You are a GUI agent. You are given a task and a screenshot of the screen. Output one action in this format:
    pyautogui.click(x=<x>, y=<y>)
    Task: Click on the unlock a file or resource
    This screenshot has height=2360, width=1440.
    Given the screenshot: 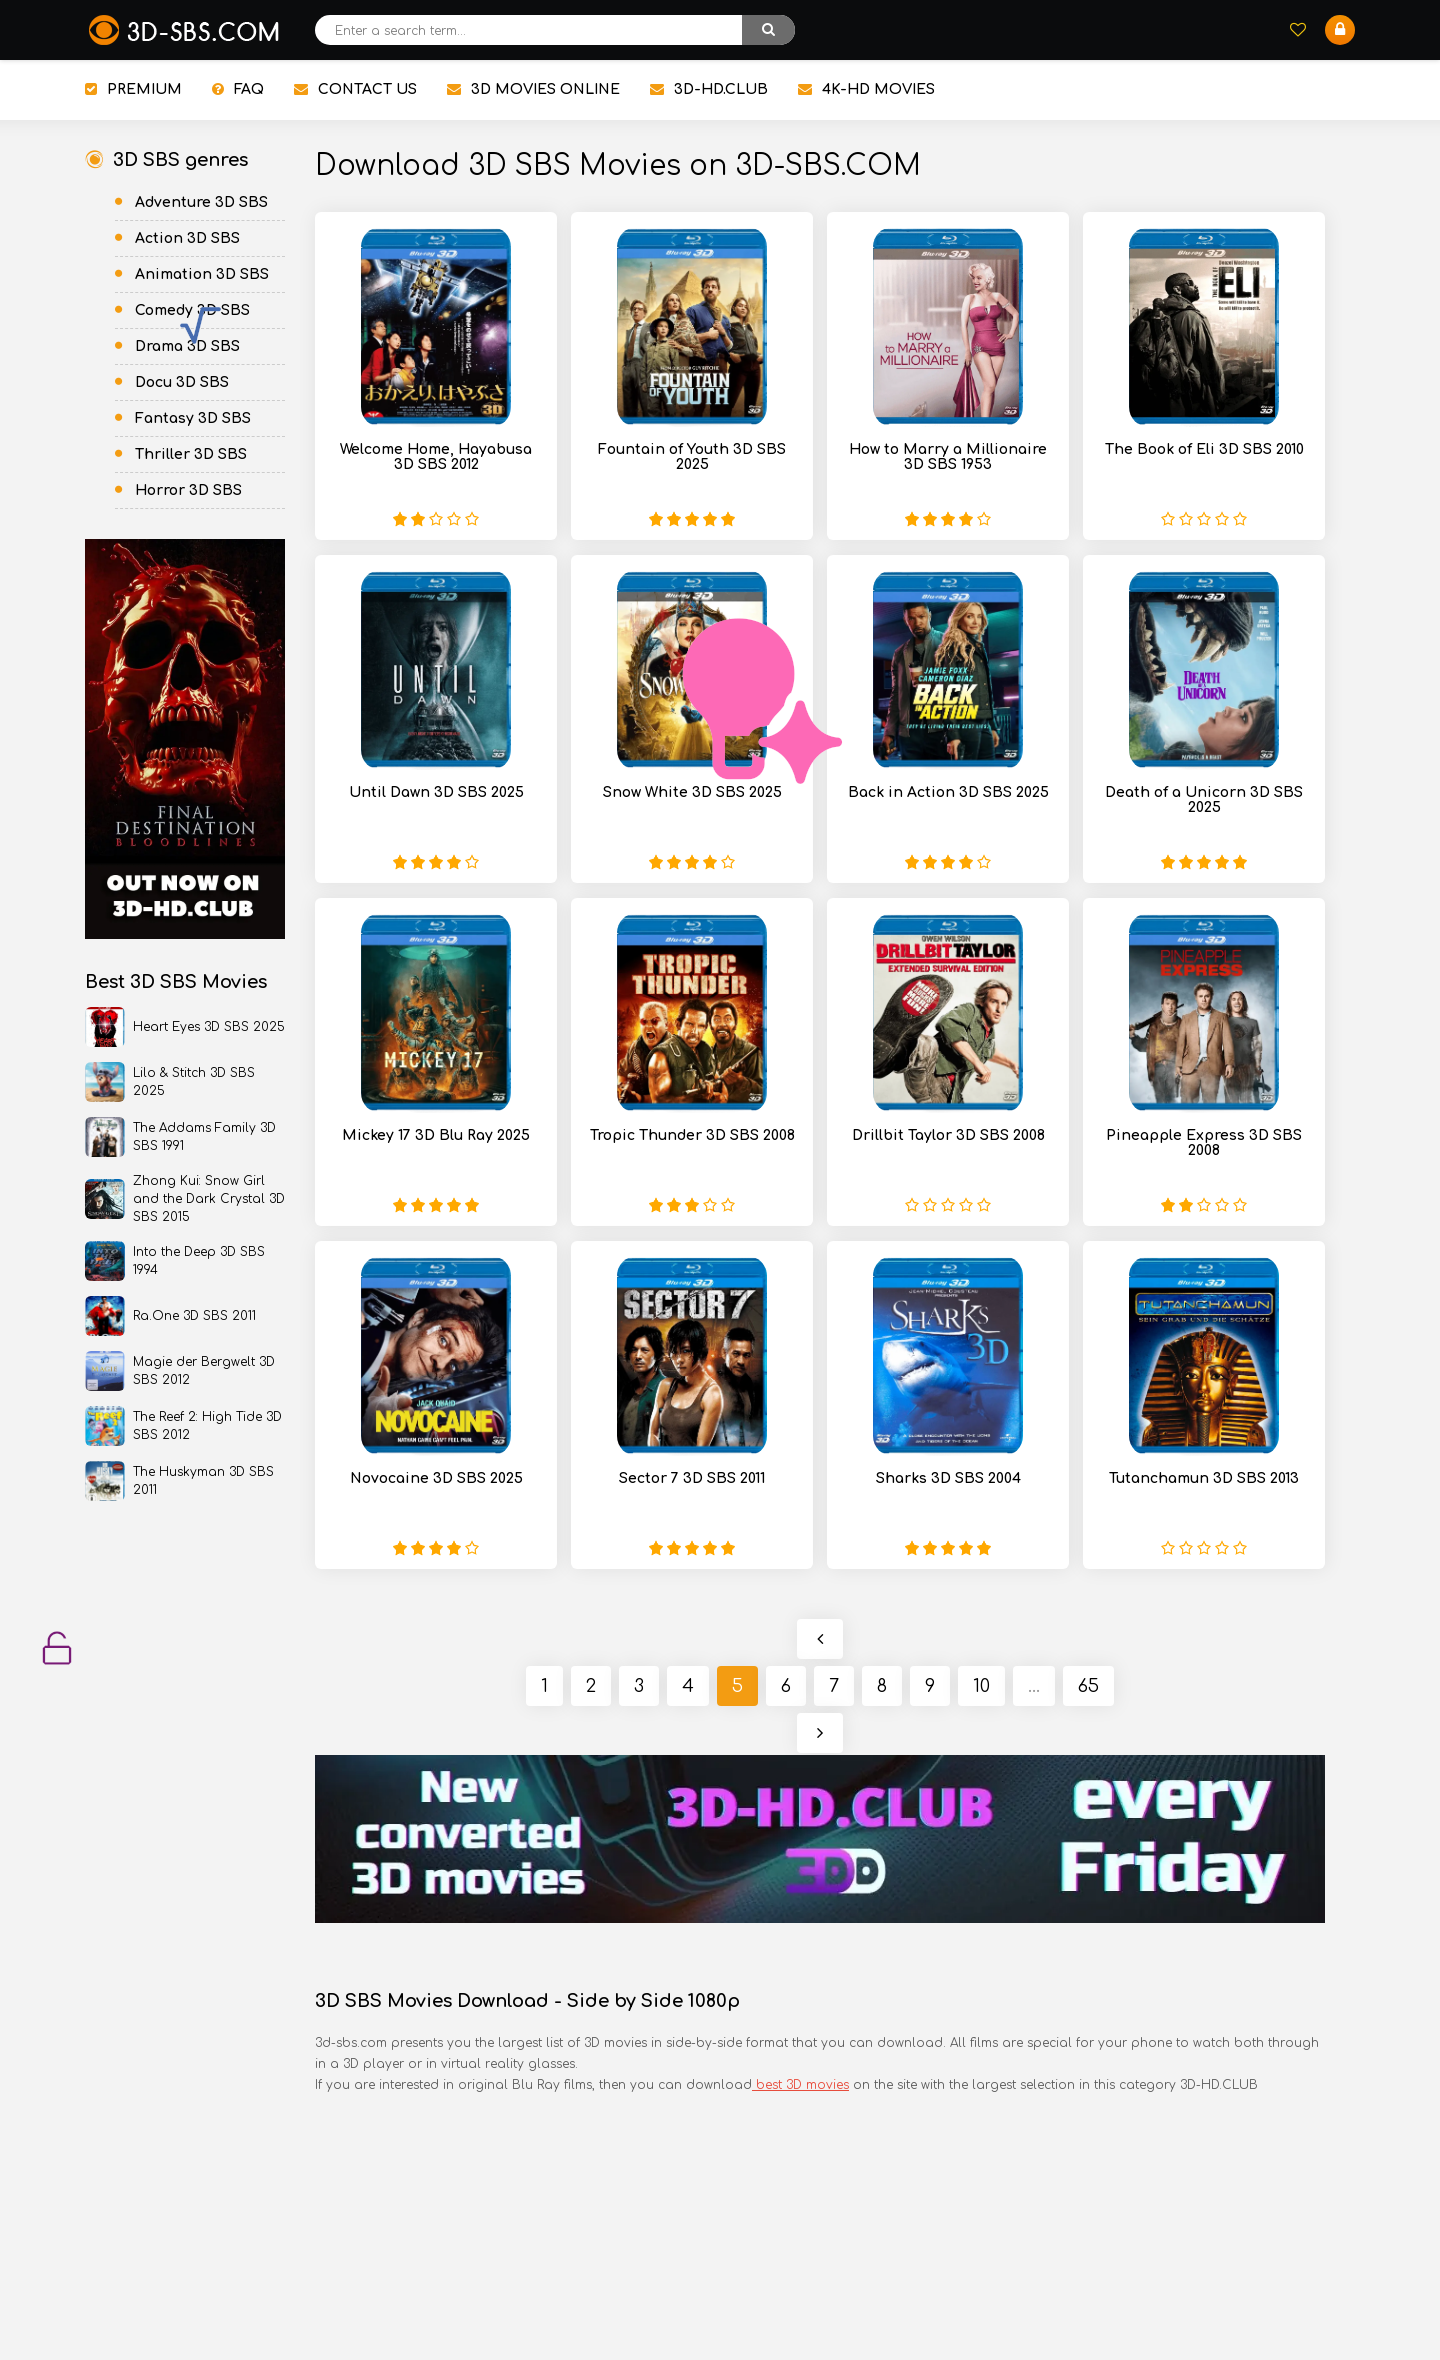 What is the action you would take?
    pyautogui.click(x=57, y=1648)
    